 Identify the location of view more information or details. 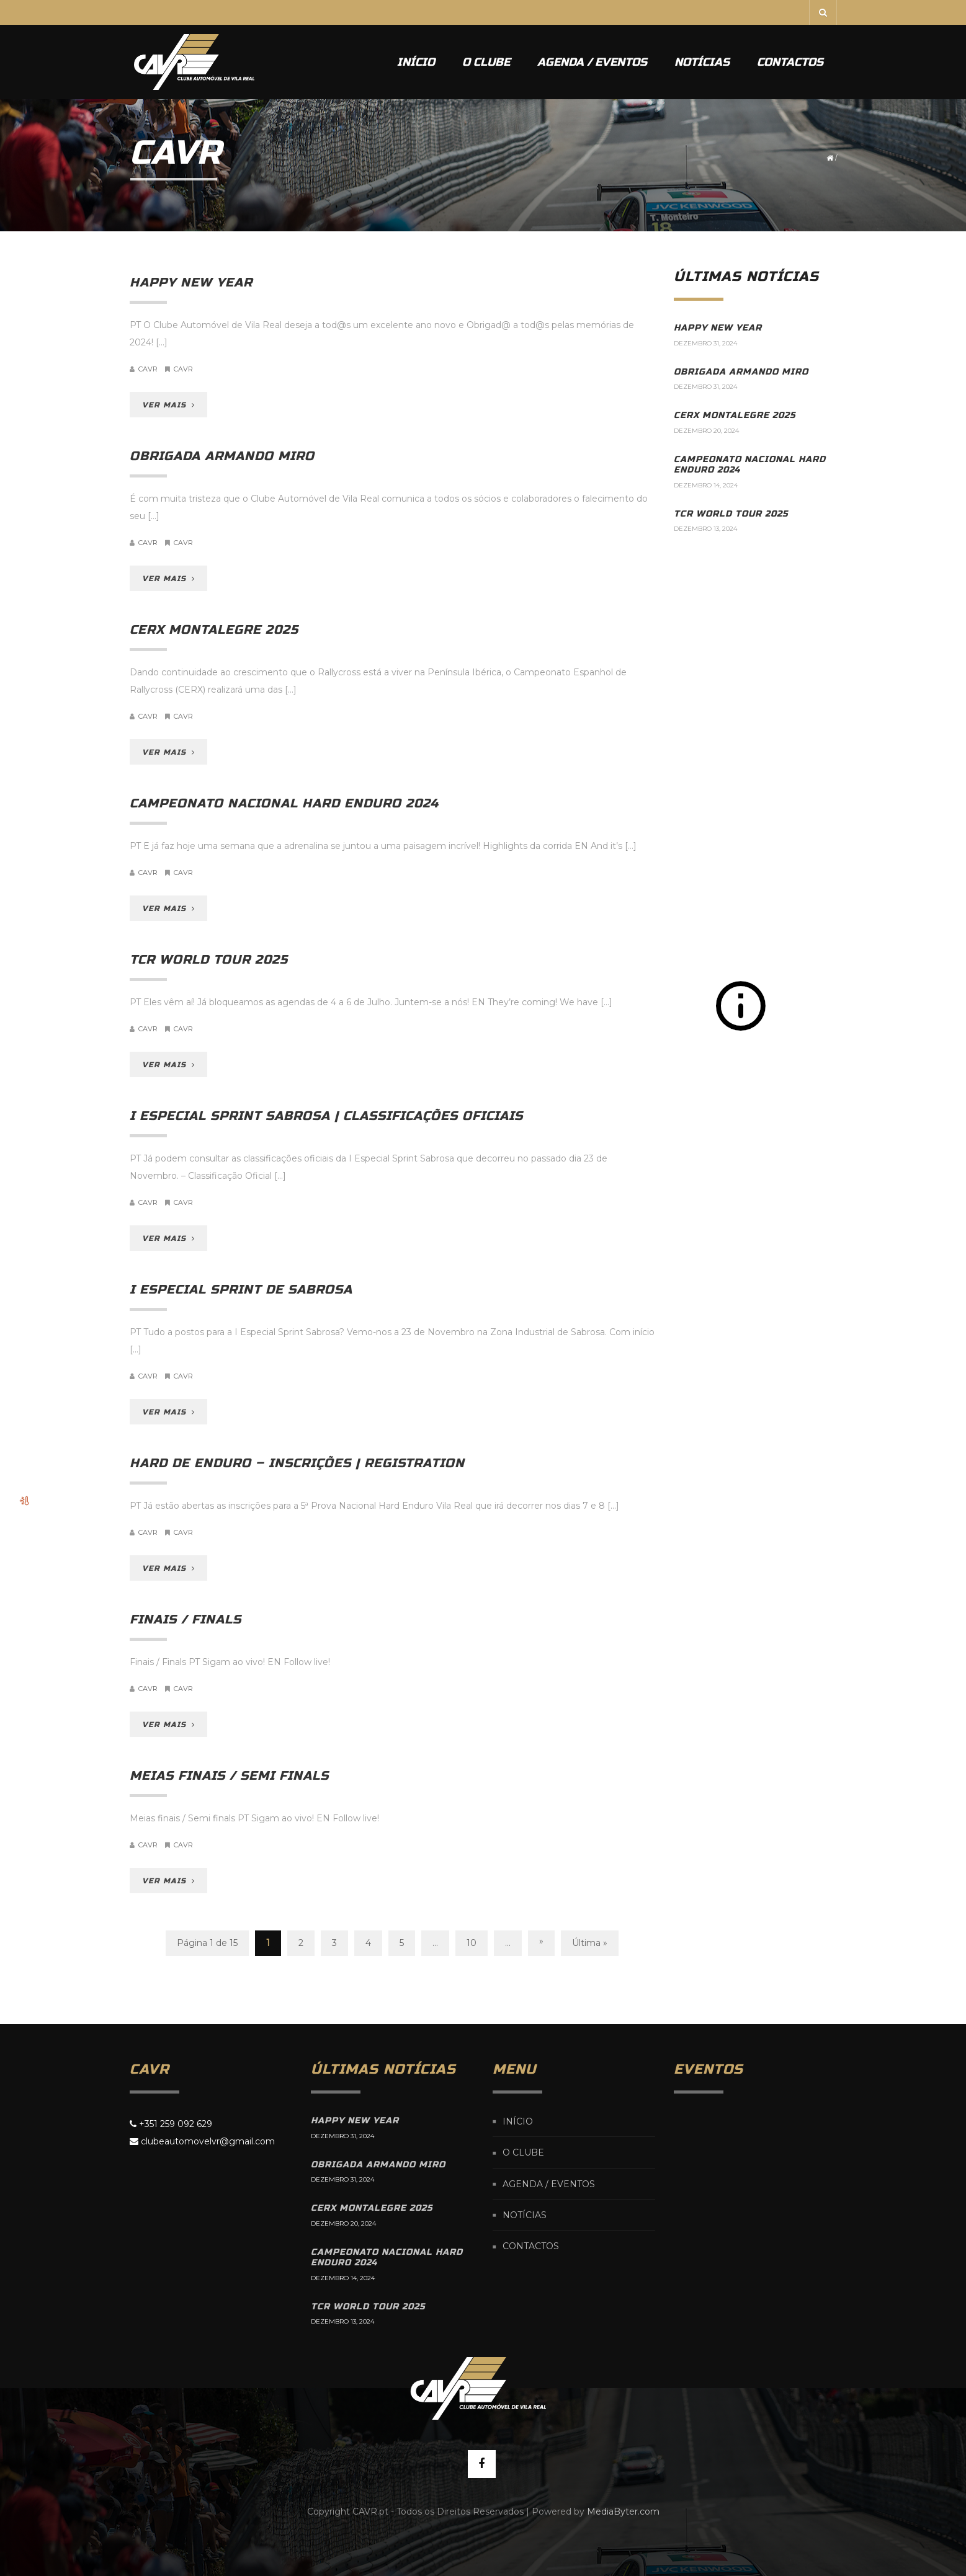
(741, 1006).